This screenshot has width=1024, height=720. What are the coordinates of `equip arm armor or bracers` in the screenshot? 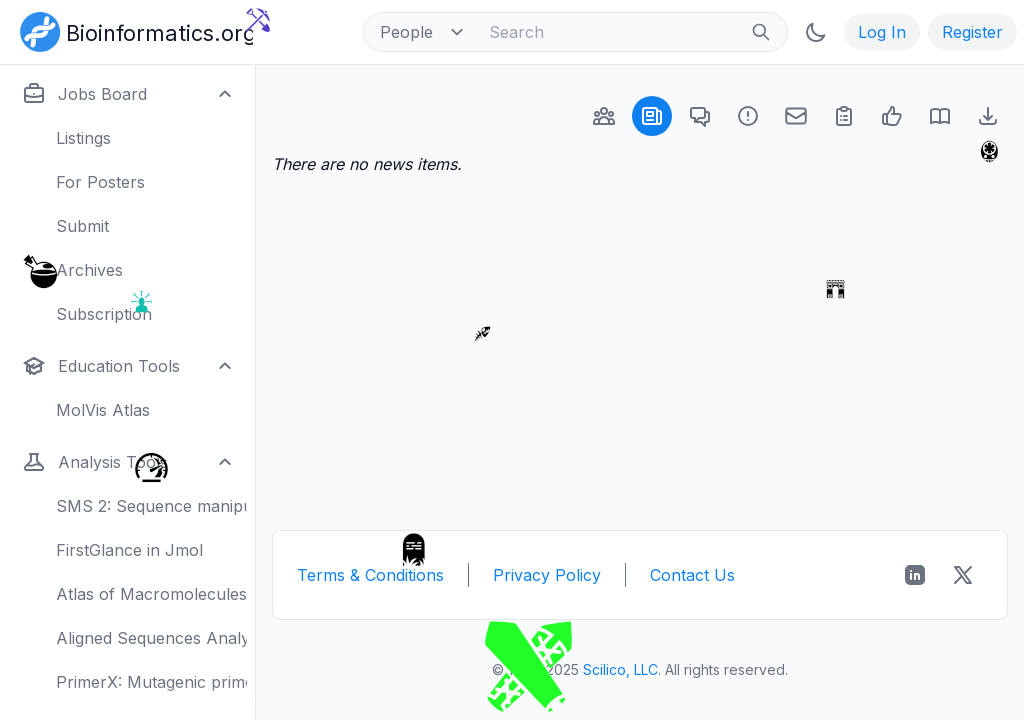 It's located at (528, 666).